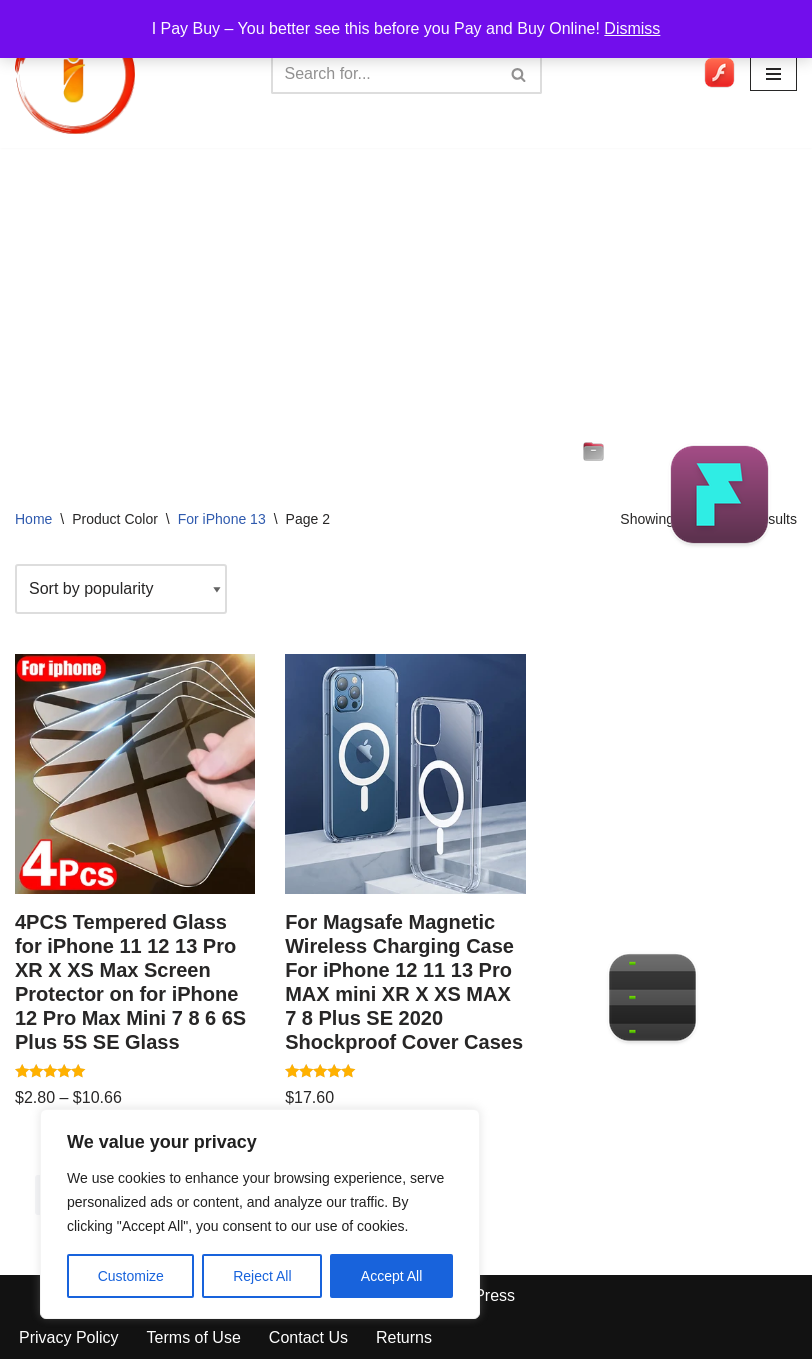  I want to click on access network server settings, so click(652, 997).